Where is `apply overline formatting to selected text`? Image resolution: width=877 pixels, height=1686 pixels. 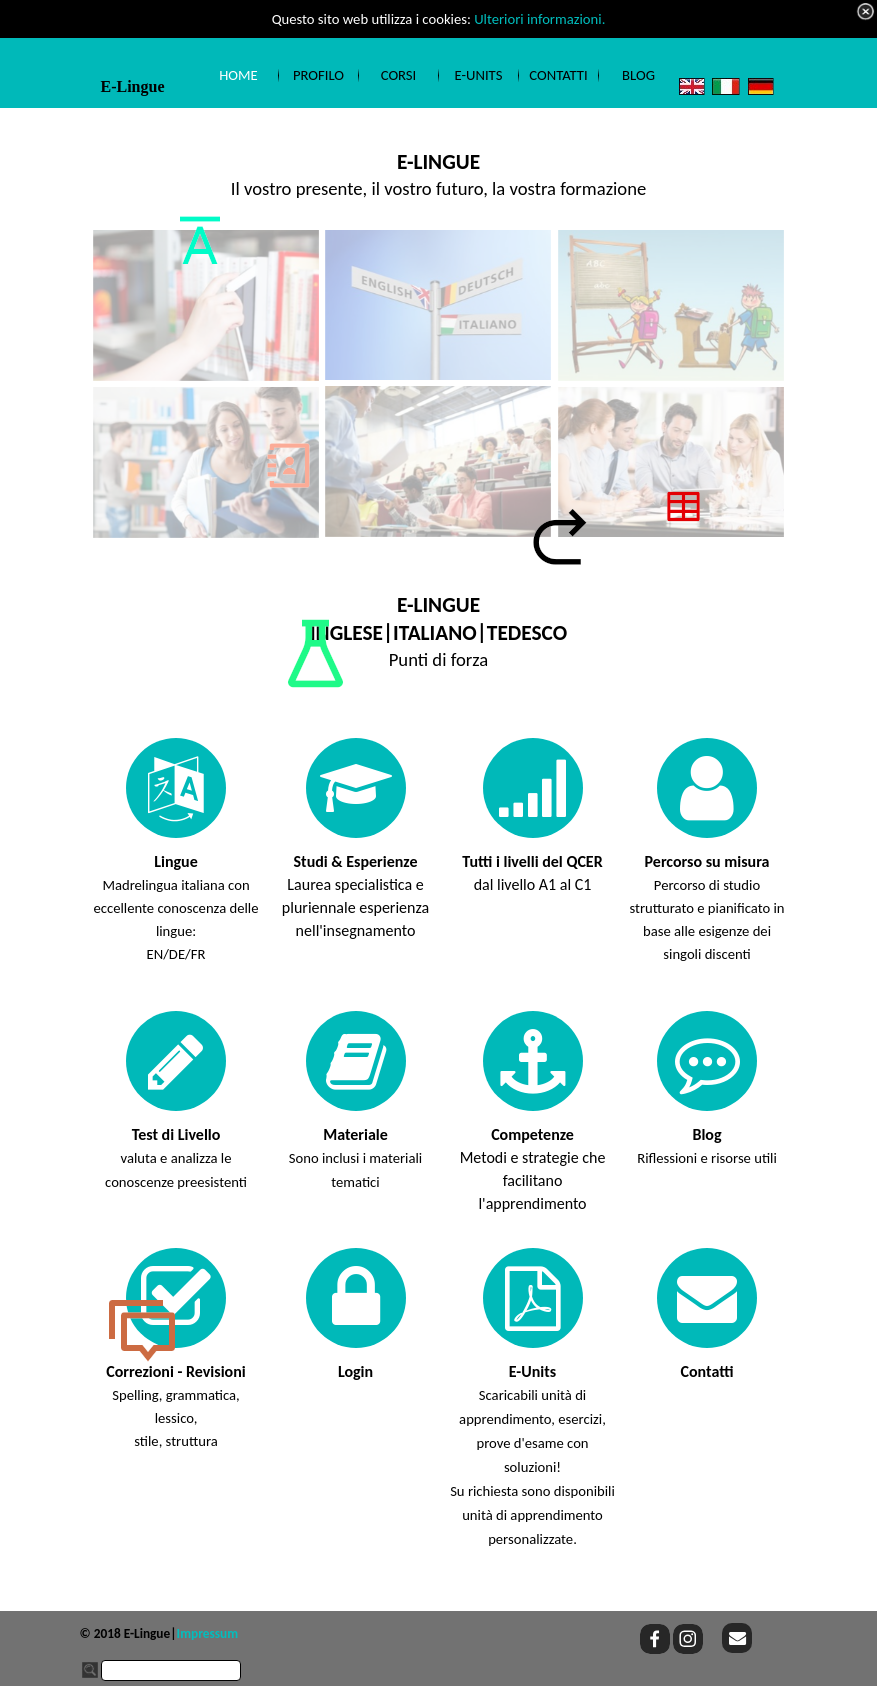
apply overline formatting to selected text is located at coordinates (200, 239).